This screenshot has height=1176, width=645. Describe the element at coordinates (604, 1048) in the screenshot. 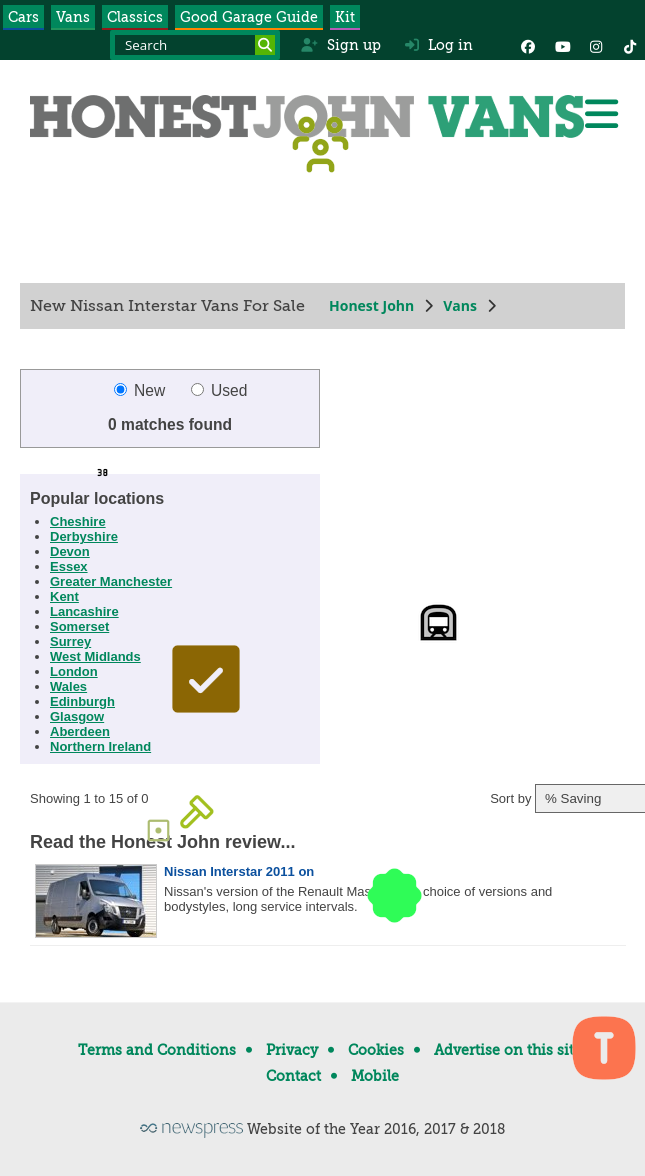

I see `text formatting or typography tool` at that location.